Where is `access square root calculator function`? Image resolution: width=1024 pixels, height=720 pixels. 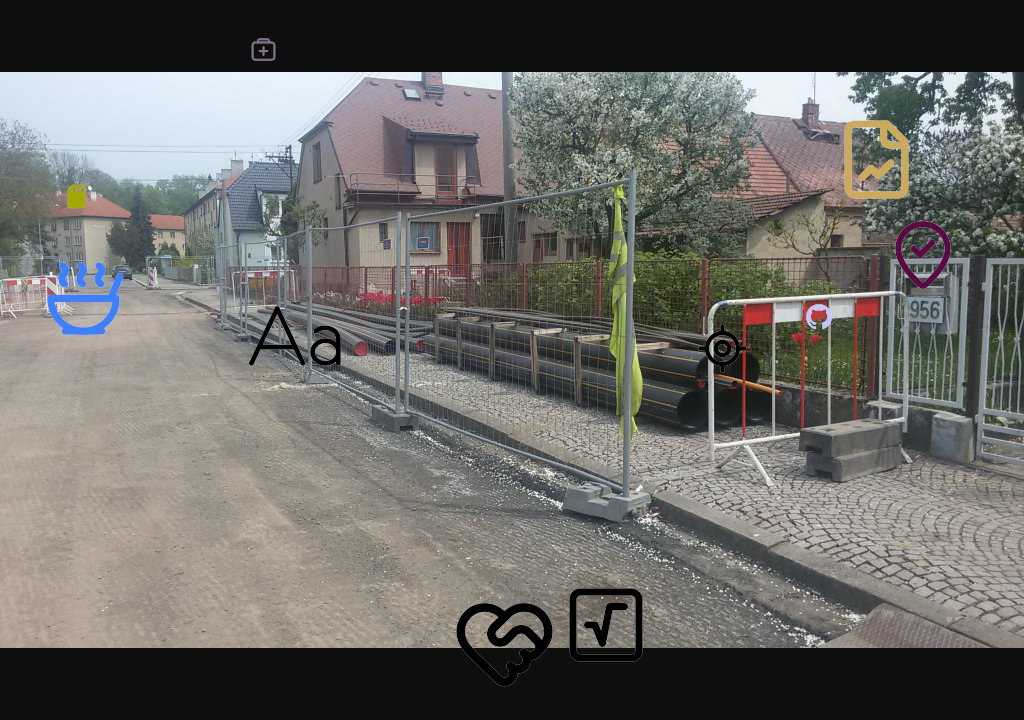
access square root calculator function is located at coordinates (606, 625).